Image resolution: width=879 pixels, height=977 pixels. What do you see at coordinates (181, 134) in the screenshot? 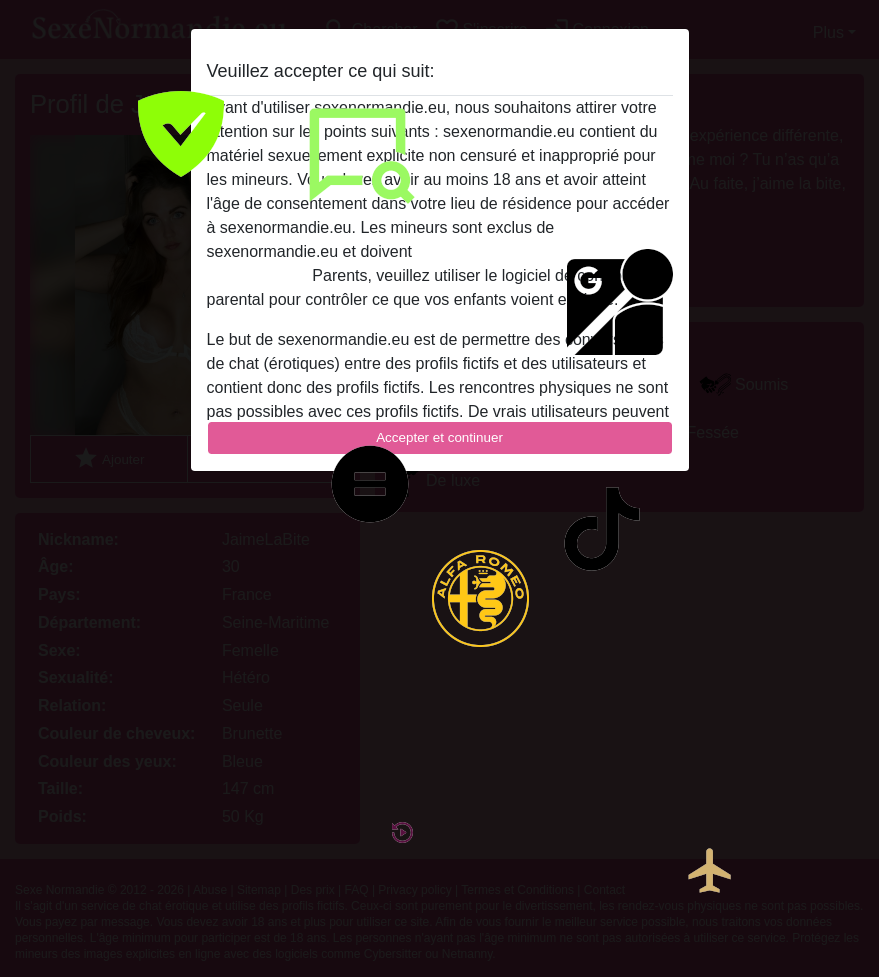
I see `open AdGuard ad-blocking settings` at bounding box center [181, 134].